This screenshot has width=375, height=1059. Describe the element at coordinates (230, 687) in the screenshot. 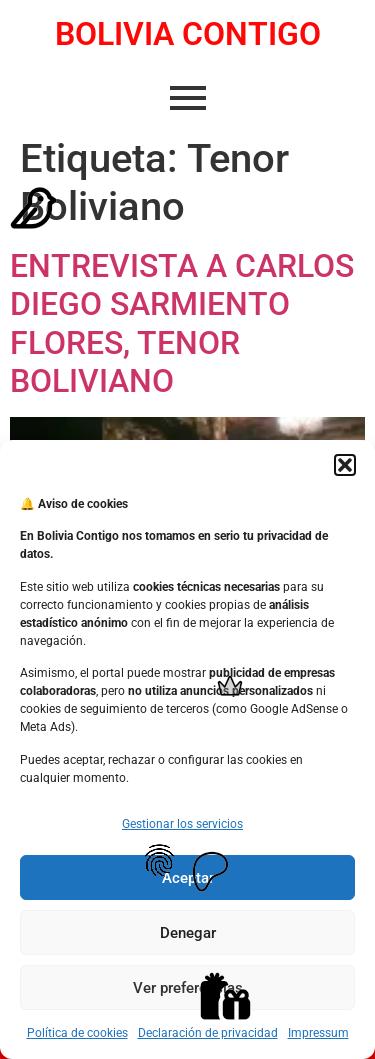

I see `indicates premium or pro membership status` at that location.